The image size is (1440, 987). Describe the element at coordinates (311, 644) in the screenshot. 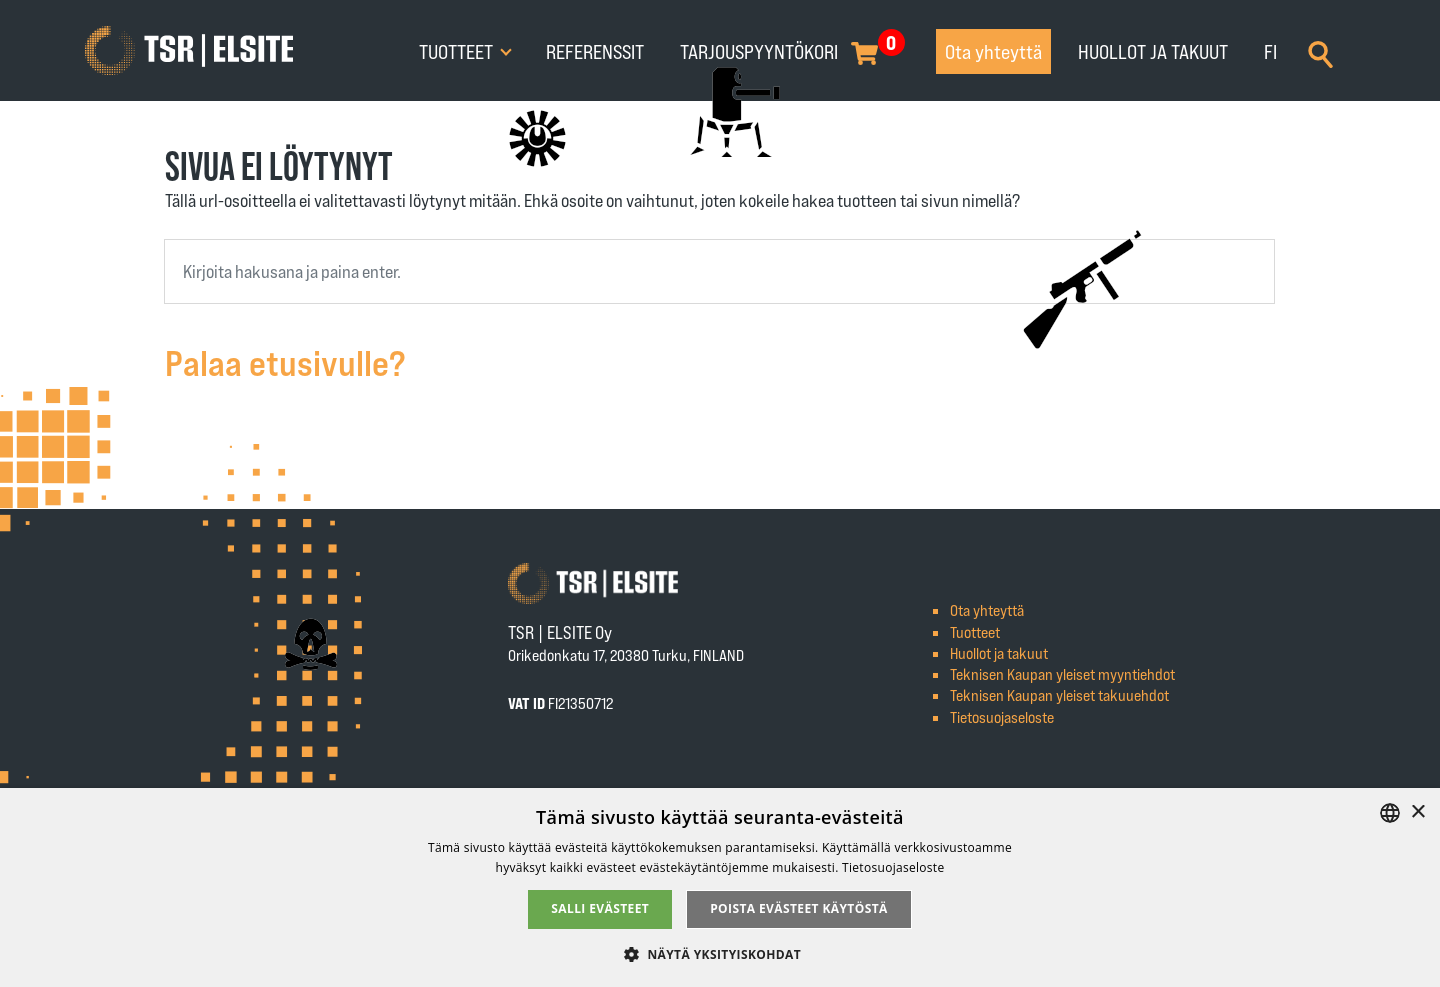

I see `enemy or creature type indicator in a game interface` at that location.